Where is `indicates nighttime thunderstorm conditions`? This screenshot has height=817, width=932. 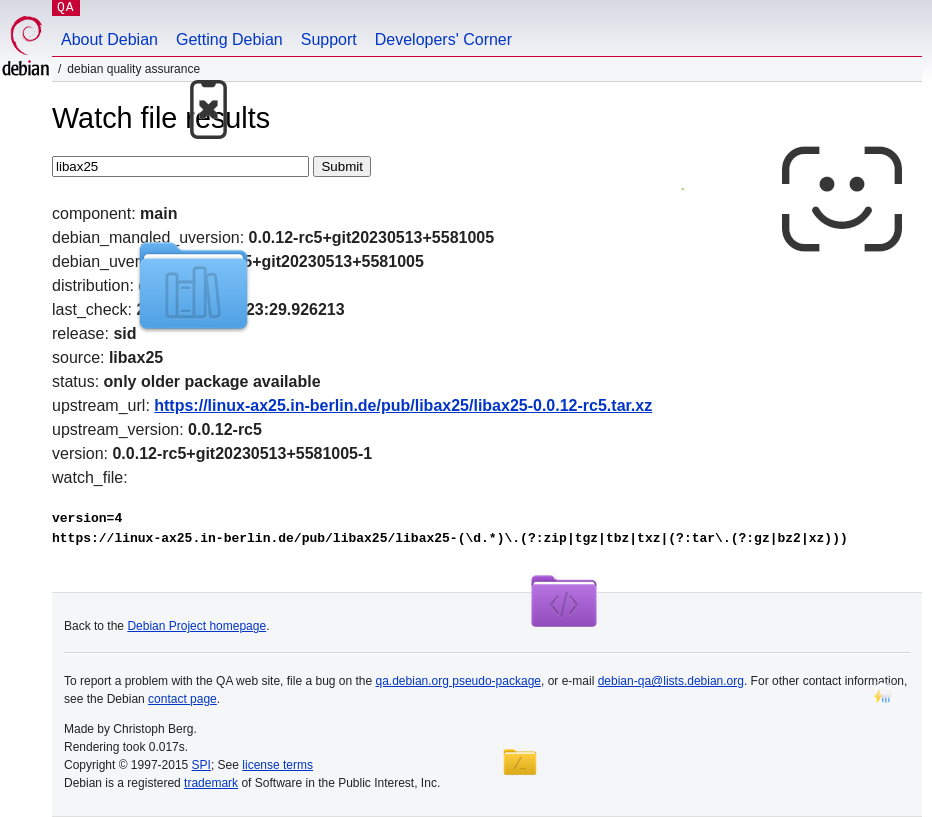 indicates nighttime thunderstorm conditions is located at coordinates (885, 692).